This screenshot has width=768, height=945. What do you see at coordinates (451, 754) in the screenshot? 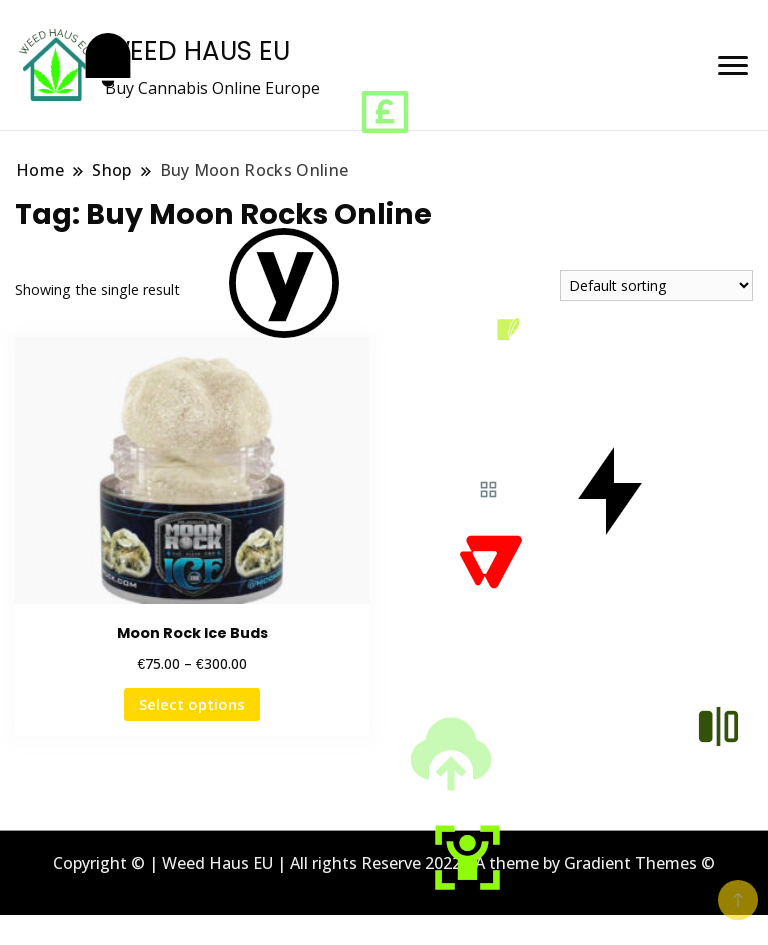
I see `upload file to cloud storage` at bounding box center [451, 754].